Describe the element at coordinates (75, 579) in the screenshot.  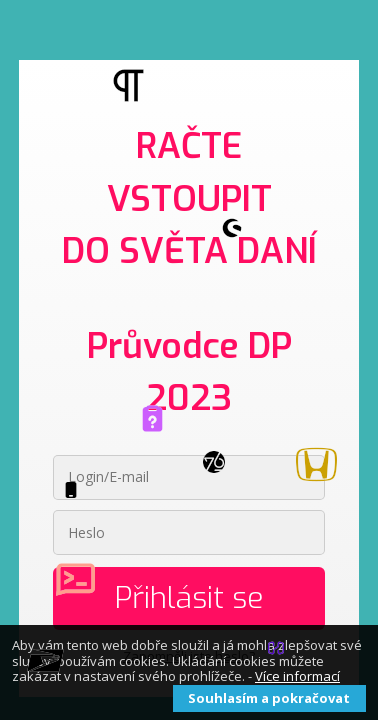
I see `open ntfy push notification service` at that location.